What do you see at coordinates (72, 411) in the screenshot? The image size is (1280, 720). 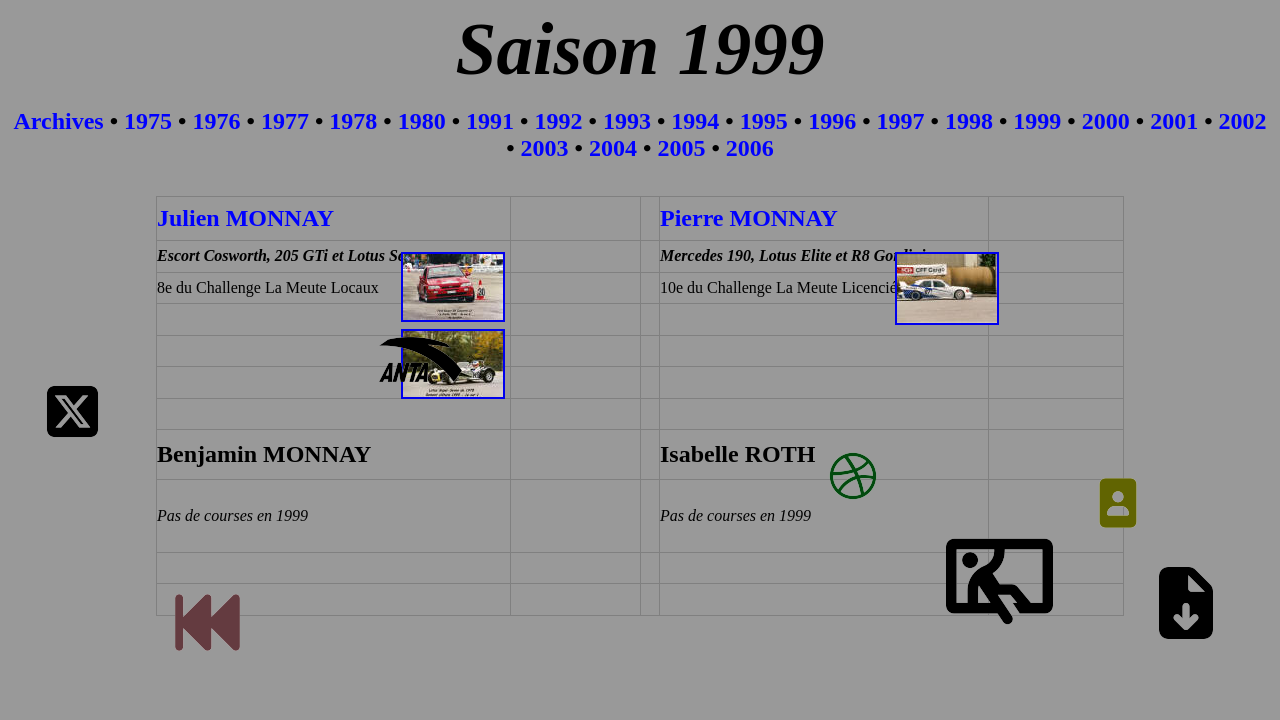 I see `open X (formerly Twitter) app` at bounding box center [72, 411].